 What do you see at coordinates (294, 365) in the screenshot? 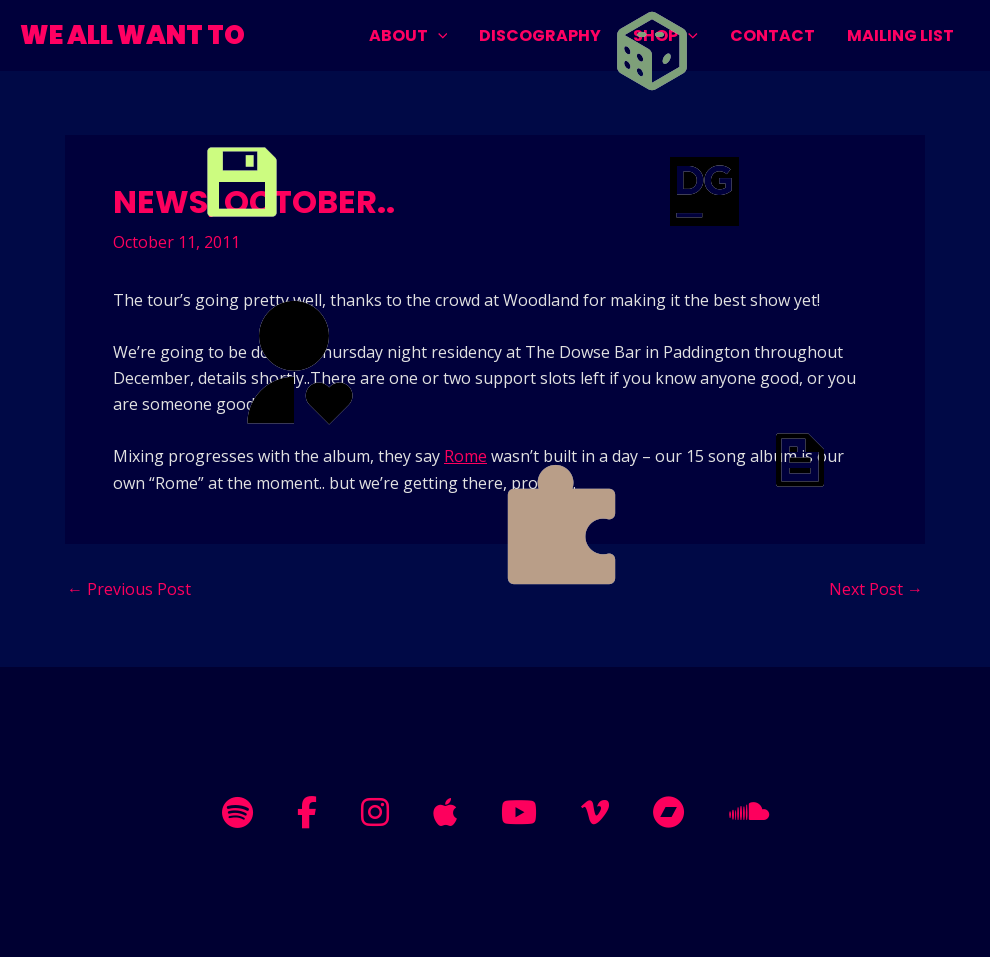
I see `view favorite or loved contacts` at bounding box center [294, 365].